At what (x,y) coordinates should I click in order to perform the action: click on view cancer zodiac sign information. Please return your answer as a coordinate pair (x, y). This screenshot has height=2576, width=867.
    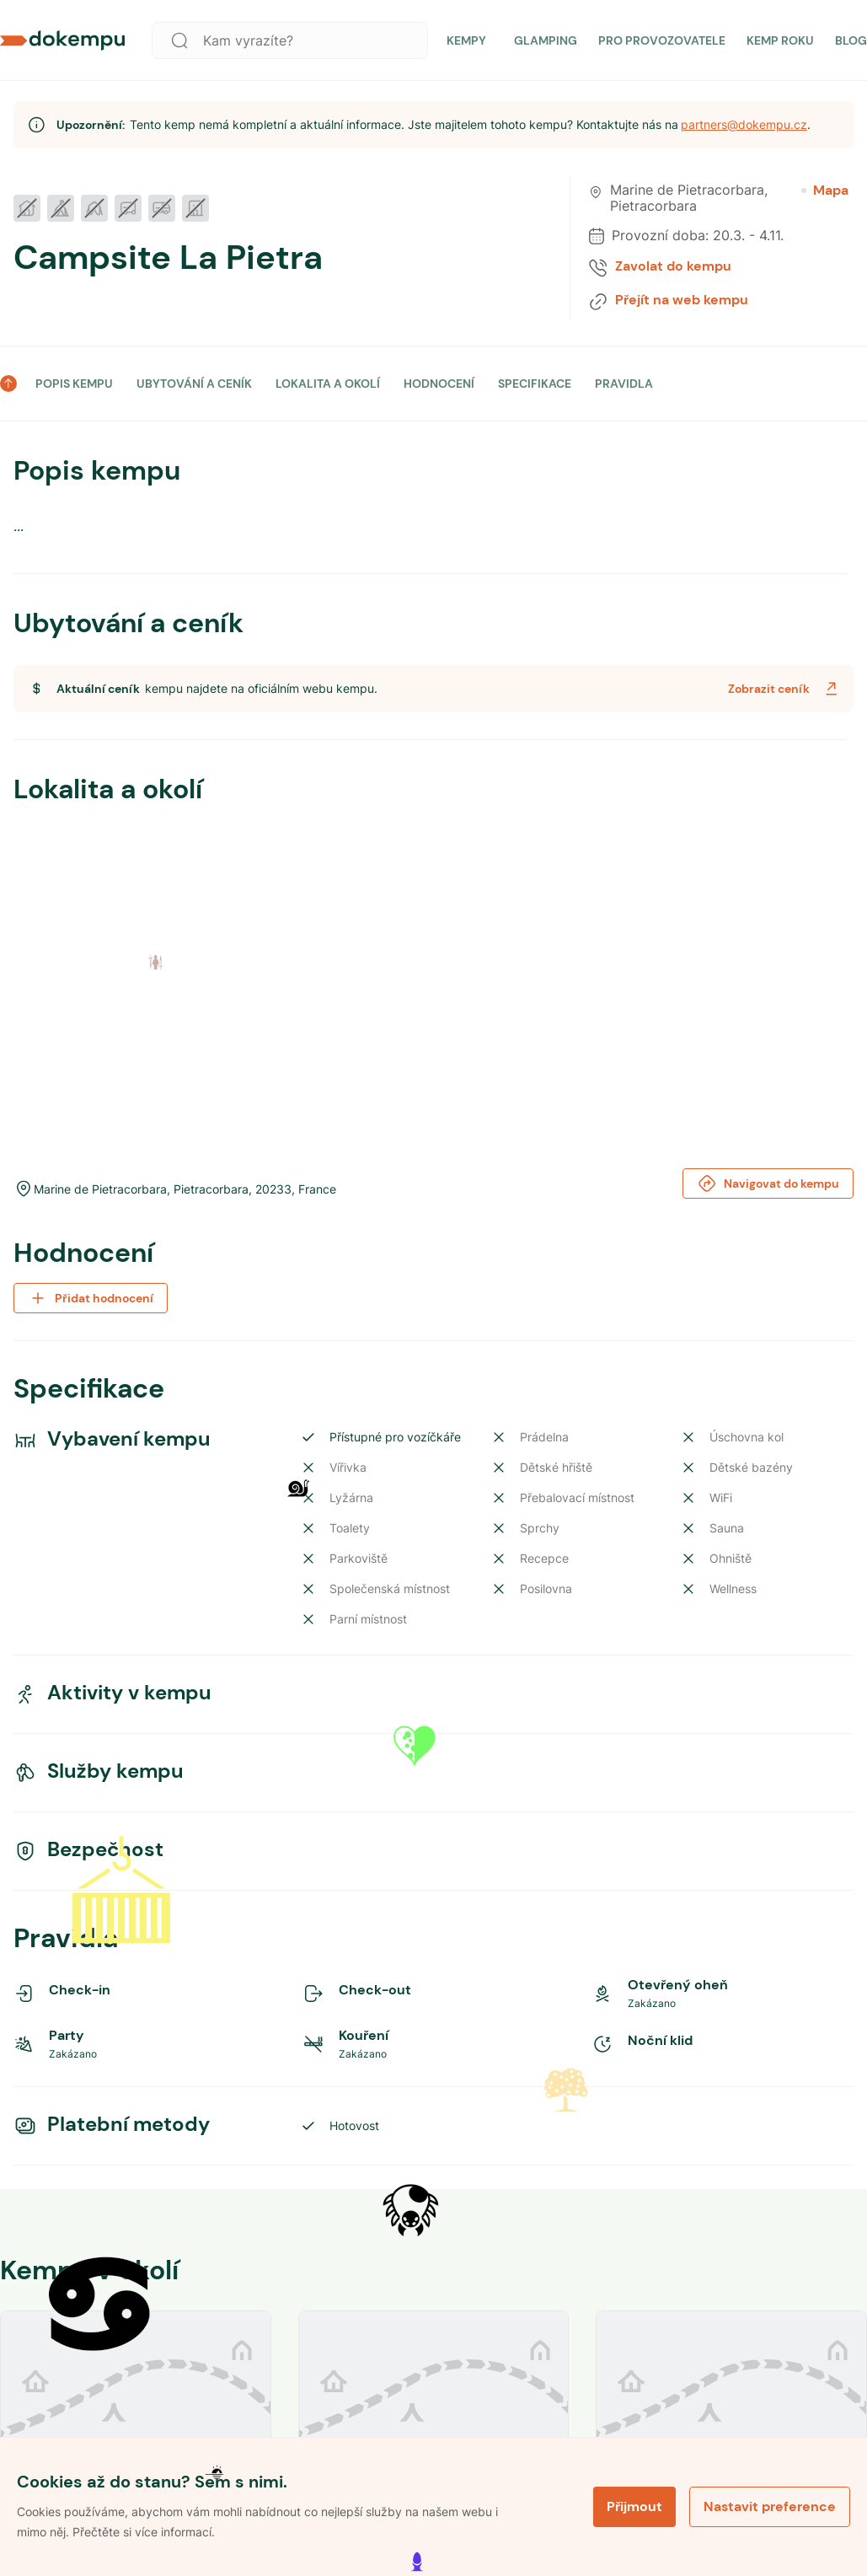
    Looking at the image, I should click on (99, 2305).